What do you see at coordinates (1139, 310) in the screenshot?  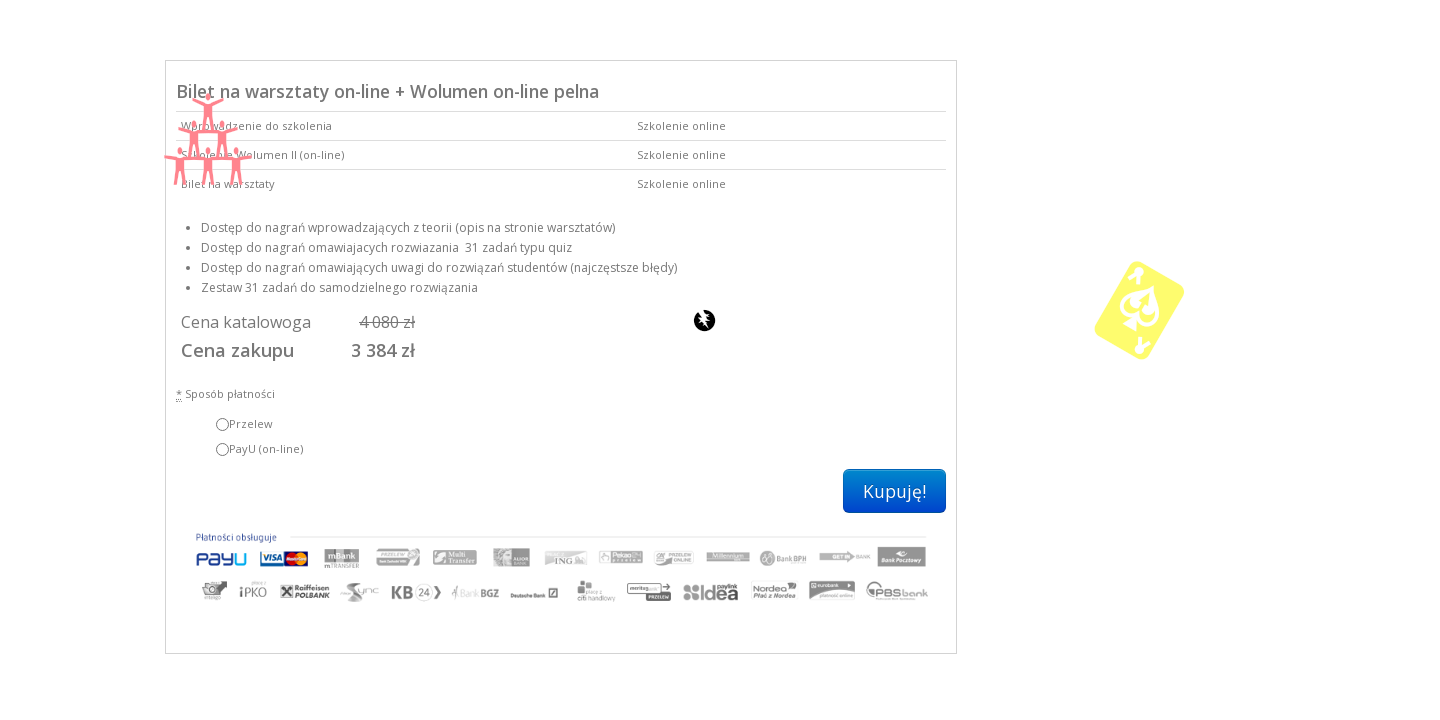 I see `ace of spades playing card` at bounding box center [1139, 310].